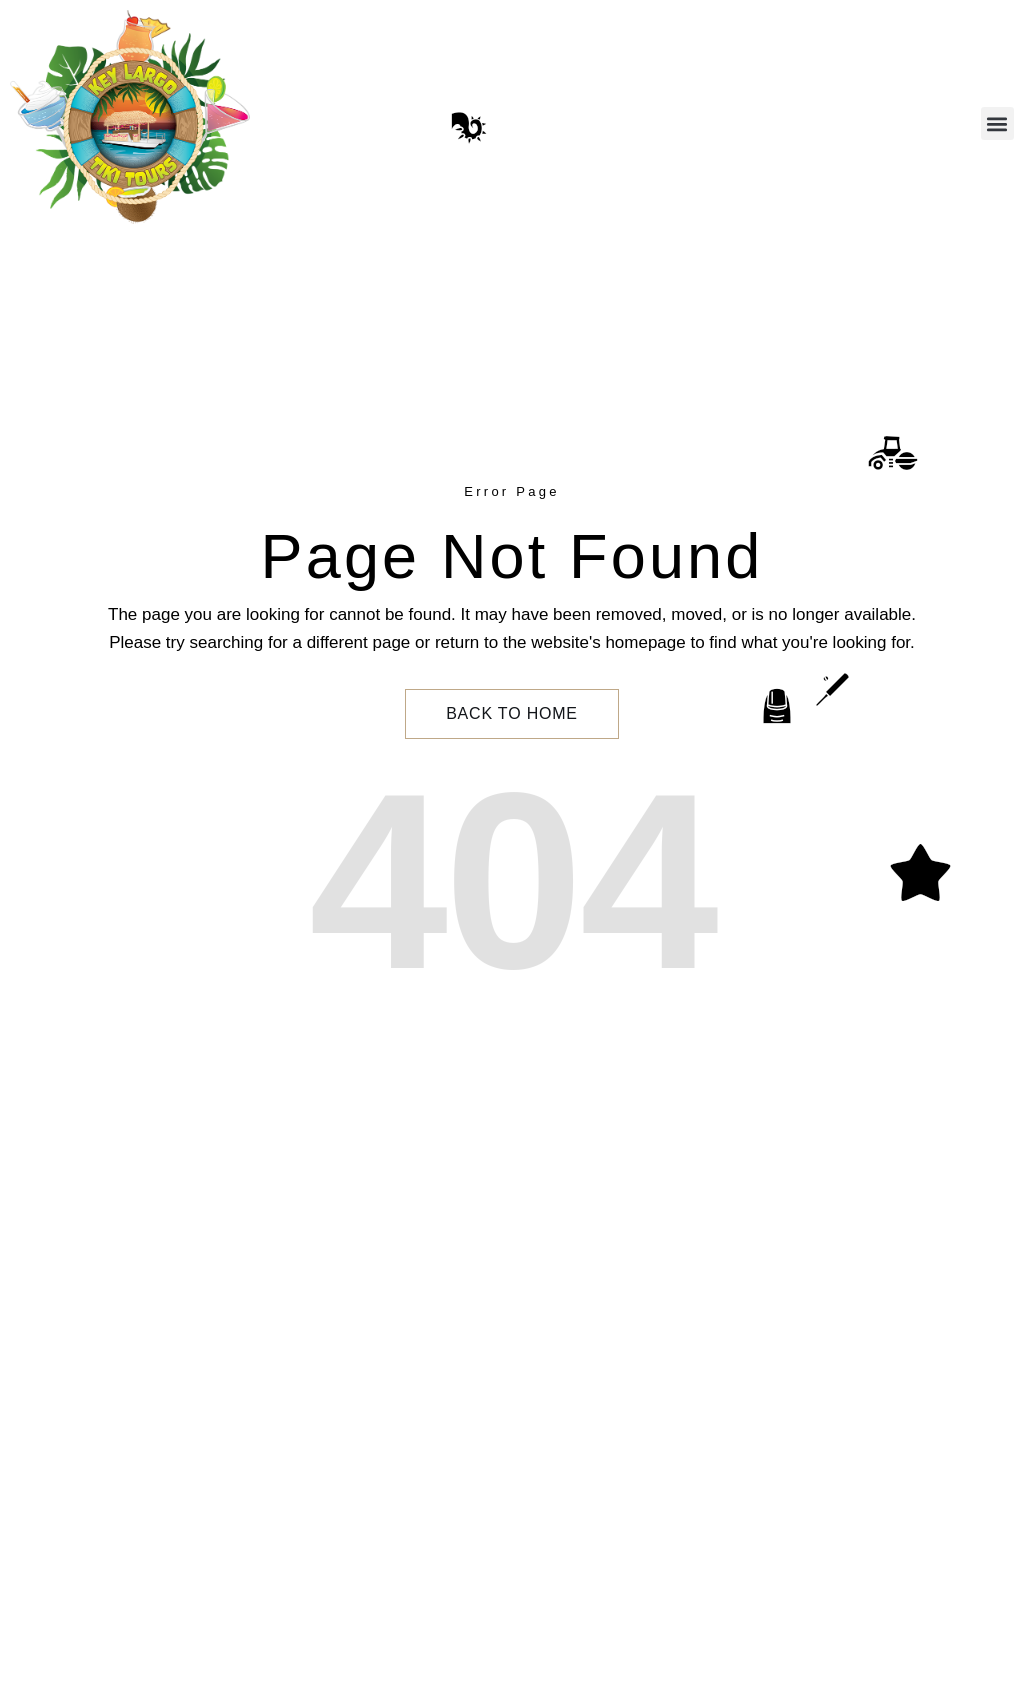  I want to click on construction or road building category, so click(893, 451).